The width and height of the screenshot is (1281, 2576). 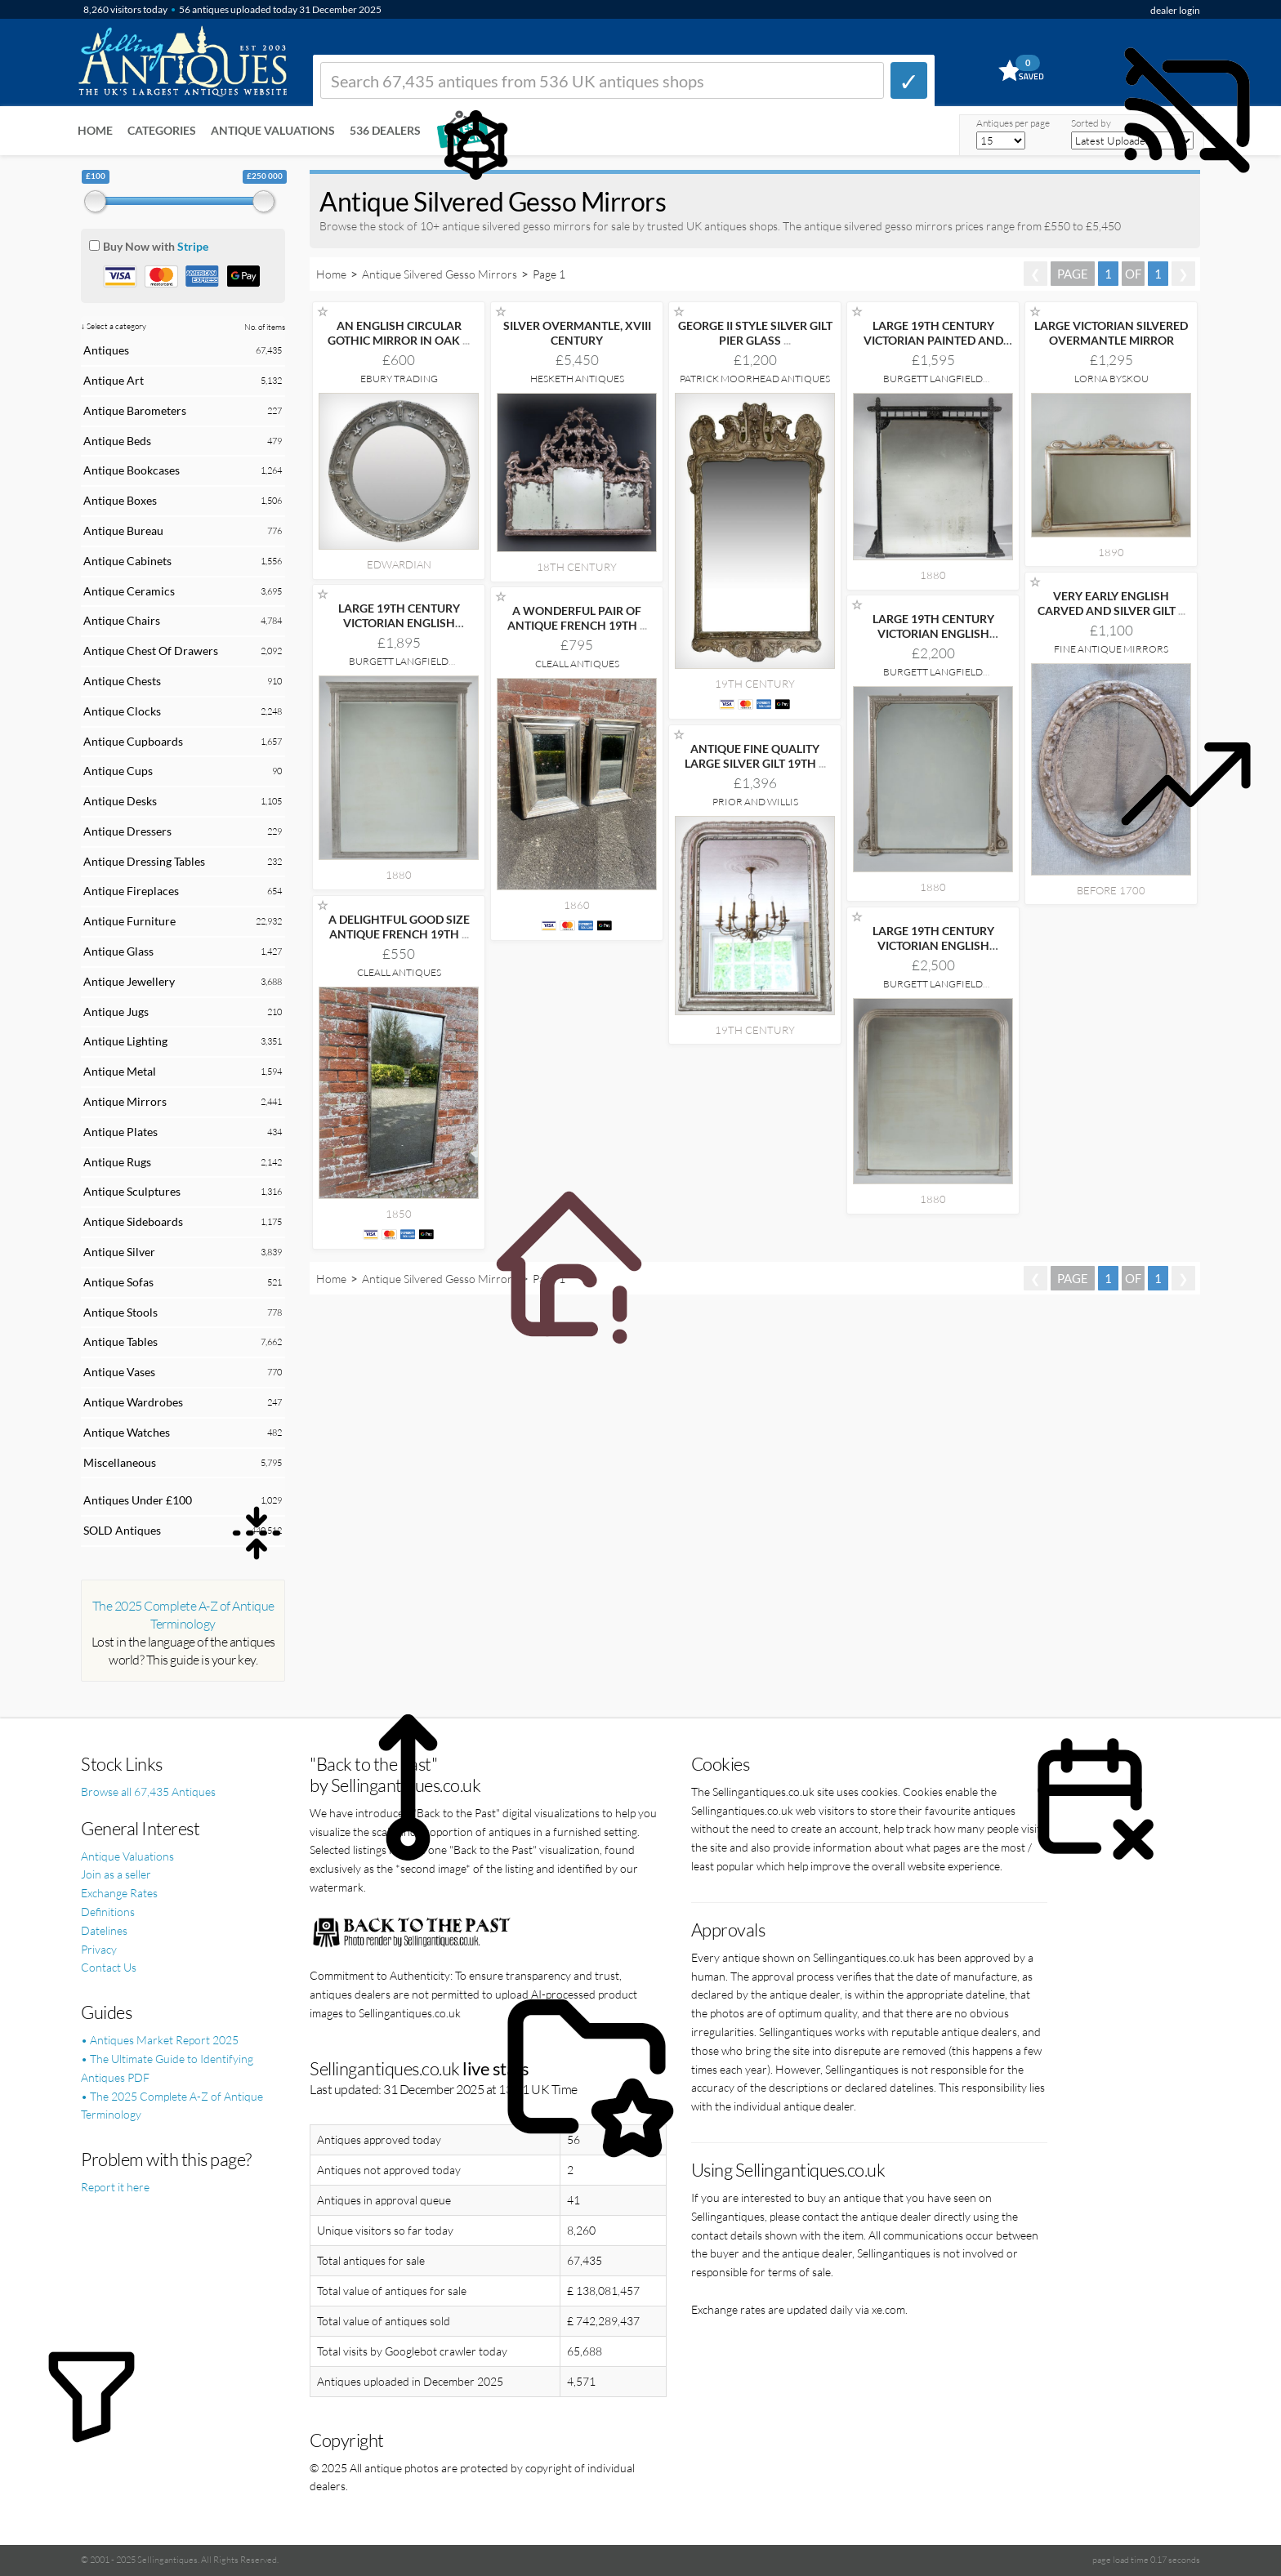 I want to click on scroll to top of page, so click(x=408, y=1787).